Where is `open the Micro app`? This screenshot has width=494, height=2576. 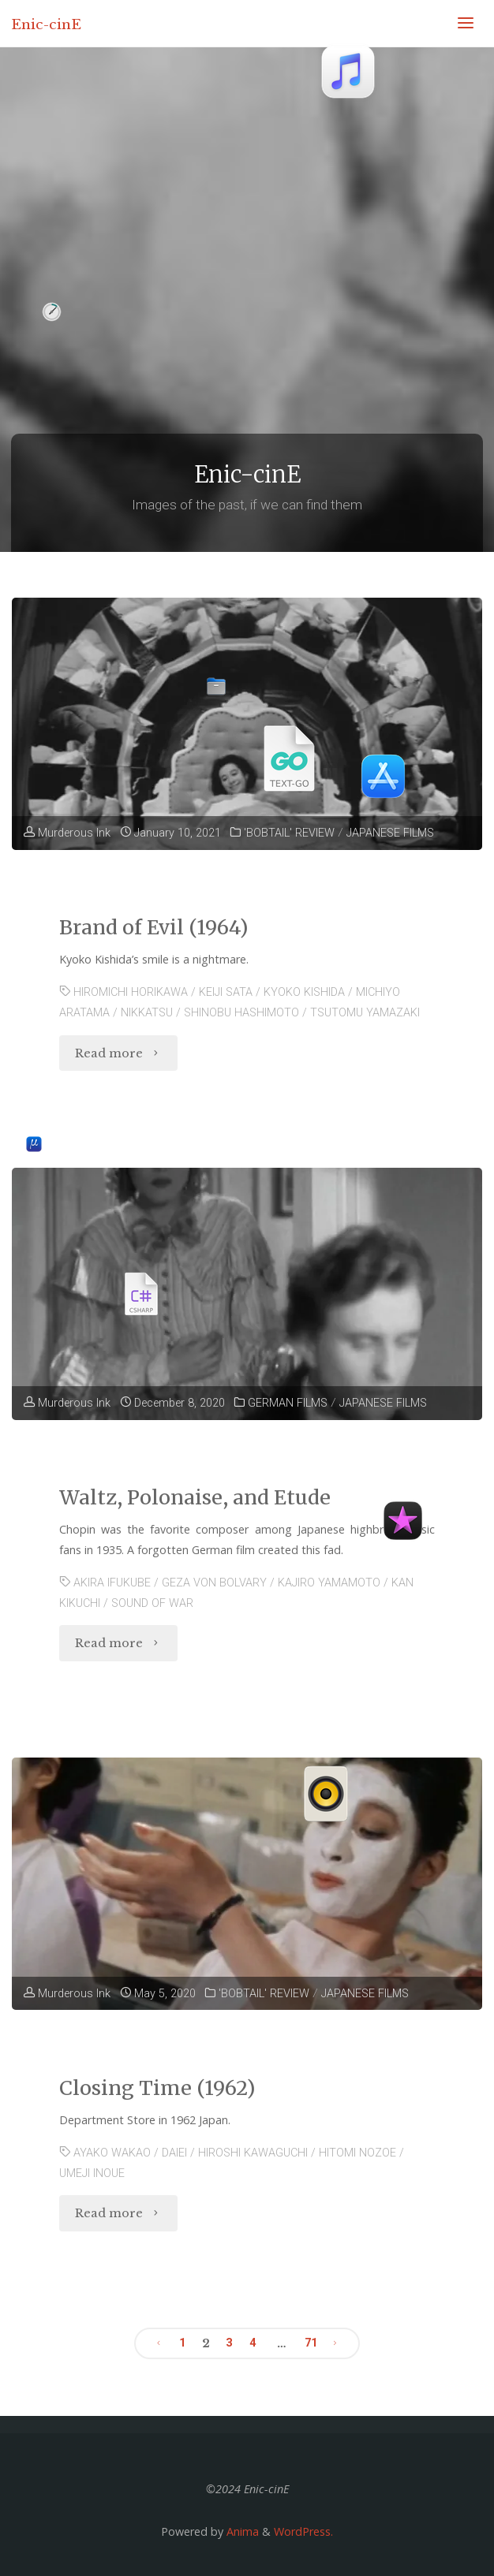
open the Micro app is located at coordinates (34, 1144).